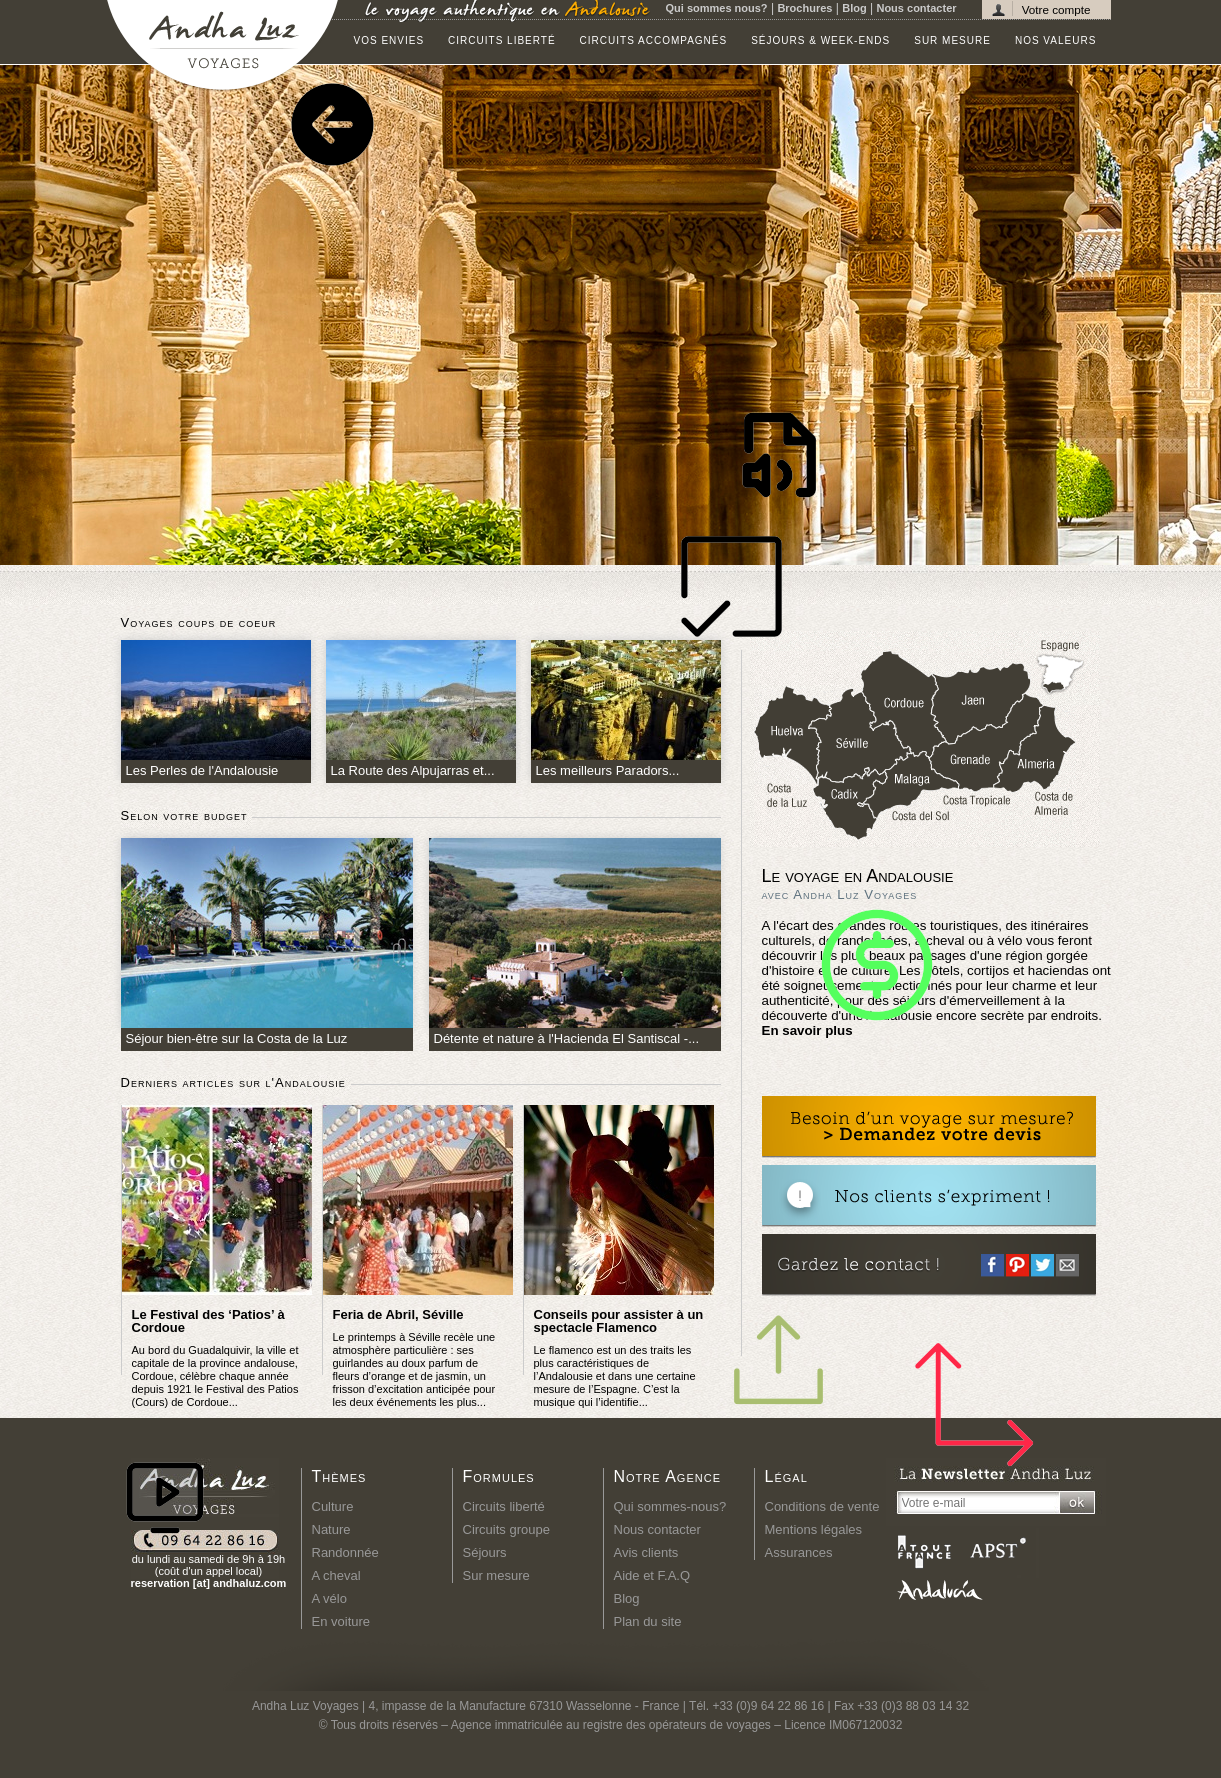  I want to click on upload a file or document, so click(778, 1363).